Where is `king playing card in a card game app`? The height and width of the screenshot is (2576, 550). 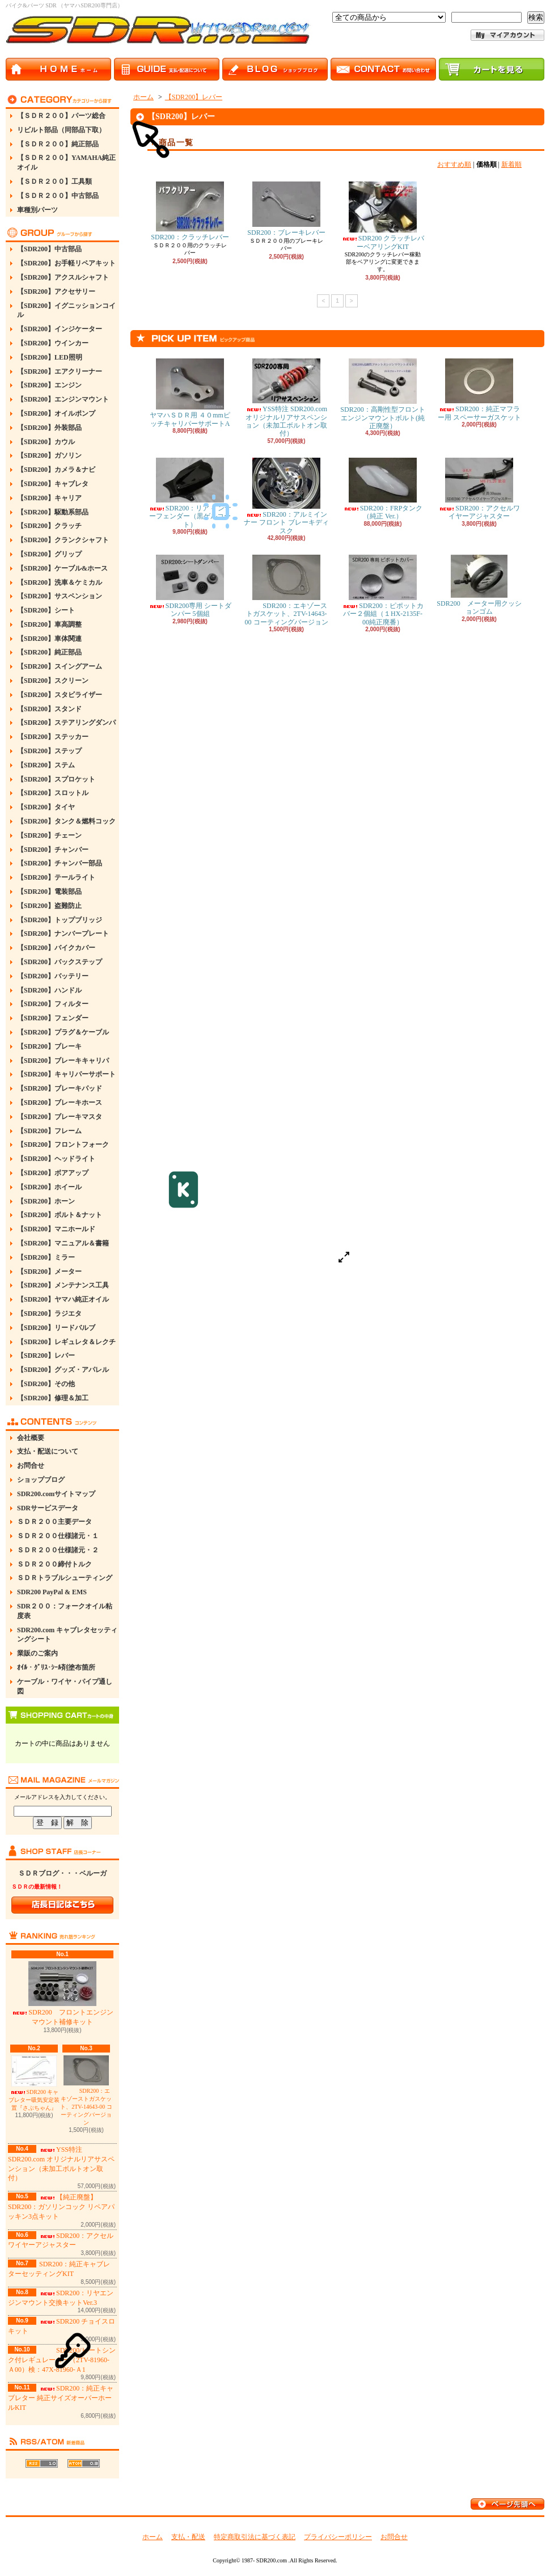
king playing card in a card game app is located at coordinates (183, 1189).